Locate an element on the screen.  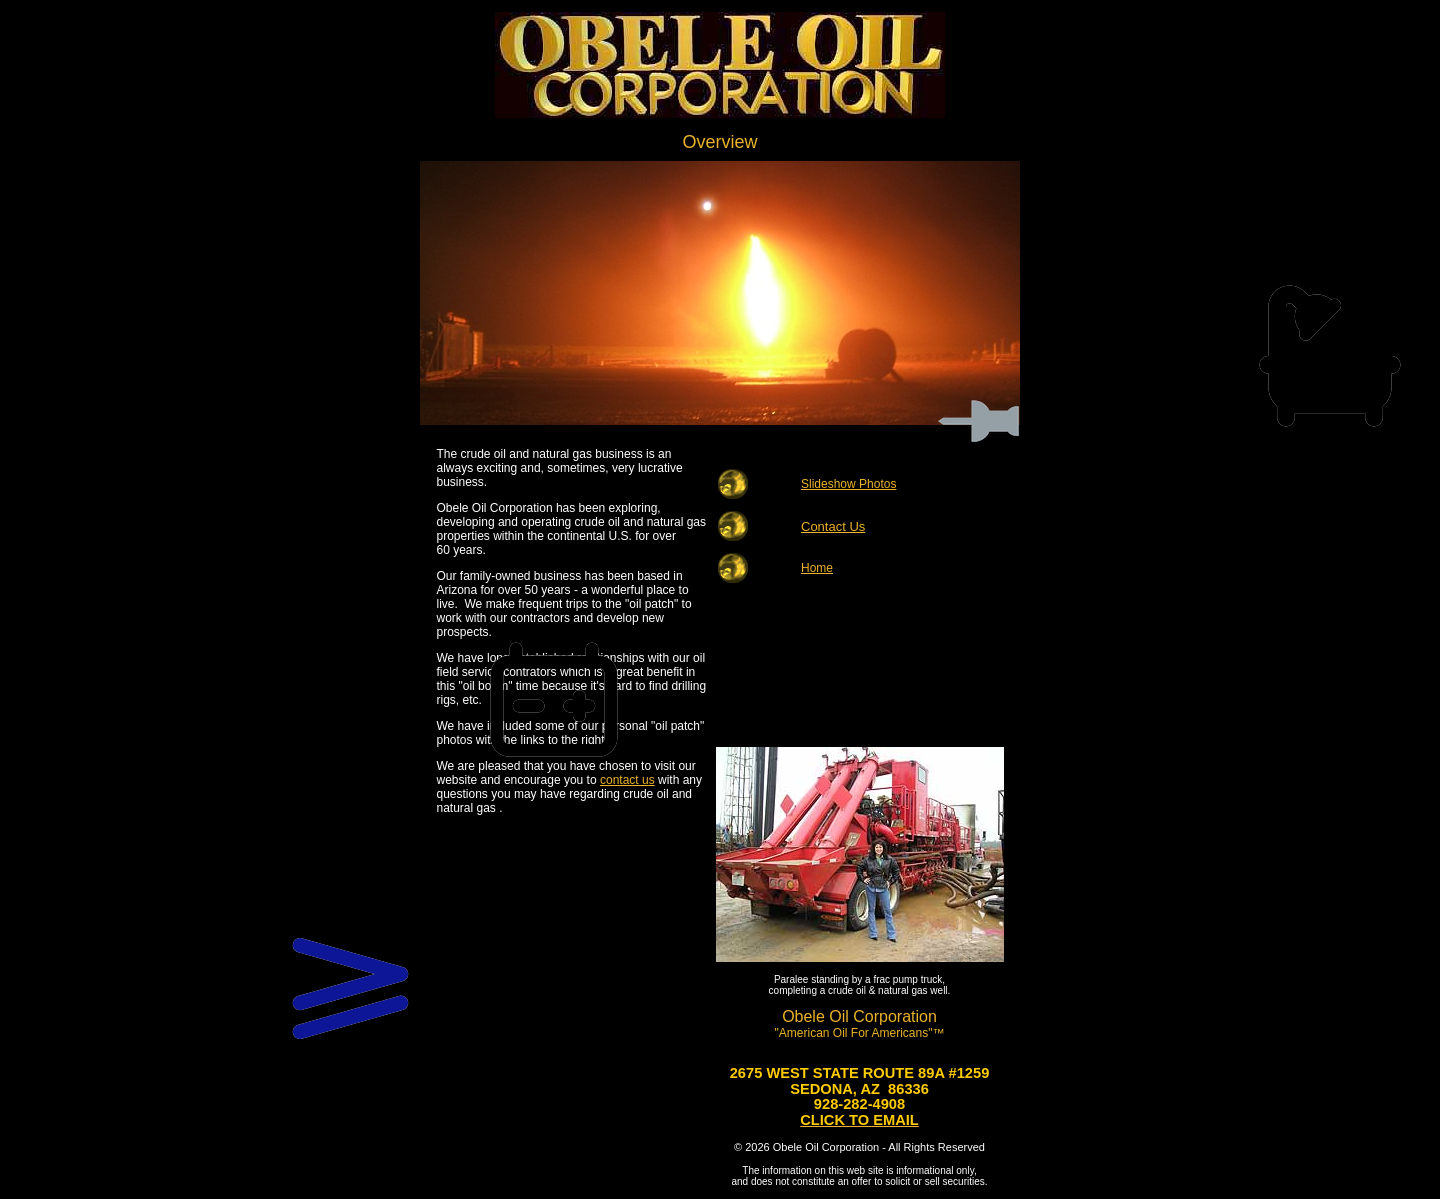
view bathroom amenities is located at coordinates (1330, 356).